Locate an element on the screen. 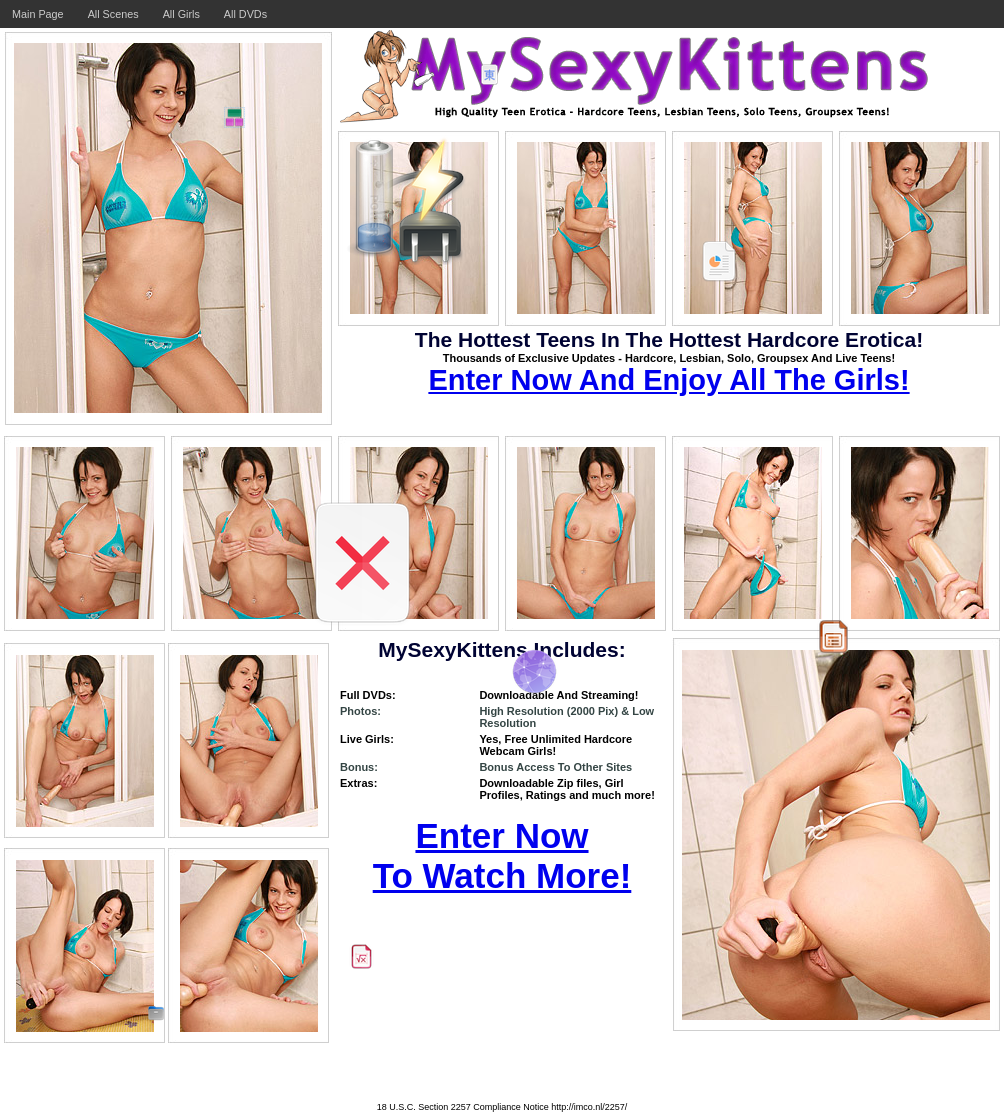  libreoffice impress presentation file is located at coordinates (833, 636).